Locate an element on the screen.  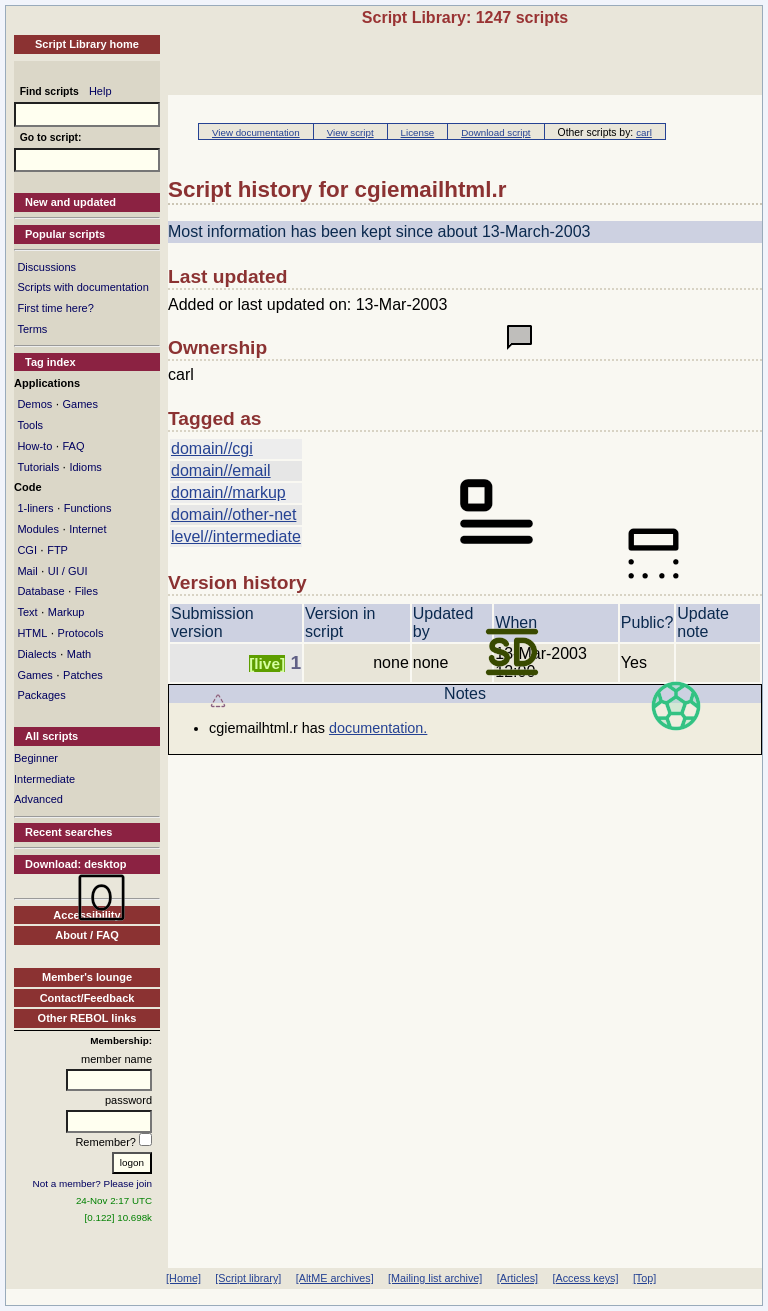
open chat or messaging is located at coordinates (519, 337).